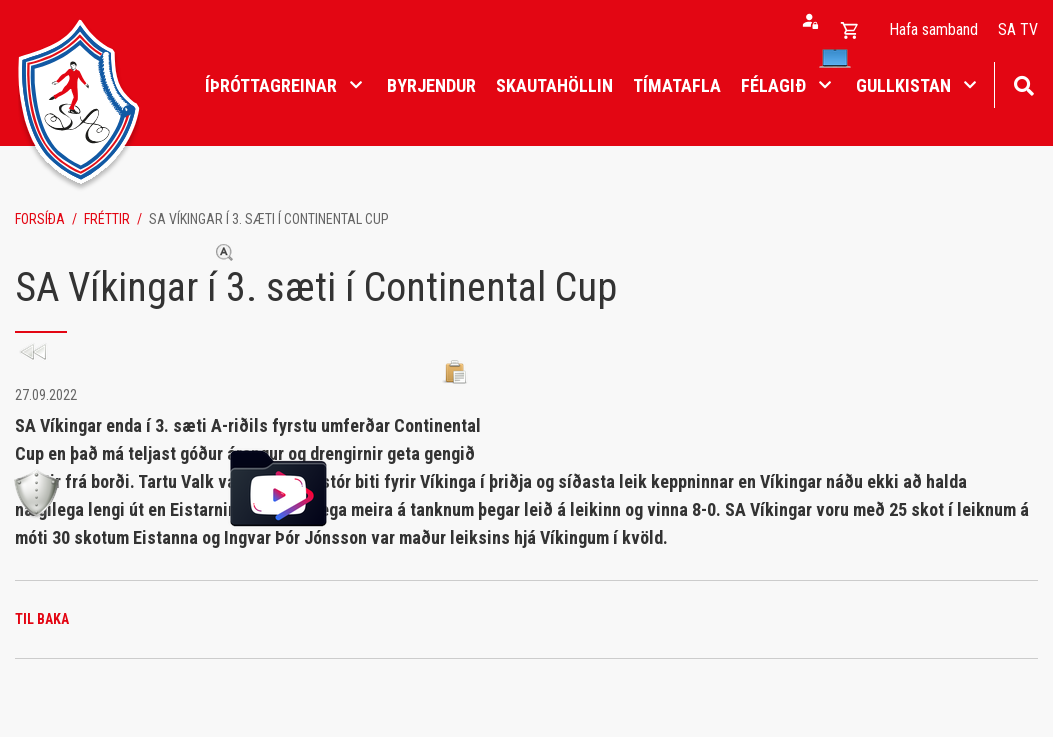 This screenshot has width=1053, height=737. Describe the element at coordinates (33, 352) in the screenshot. I see `seek forward in media (right-to-left interface)` at that location.